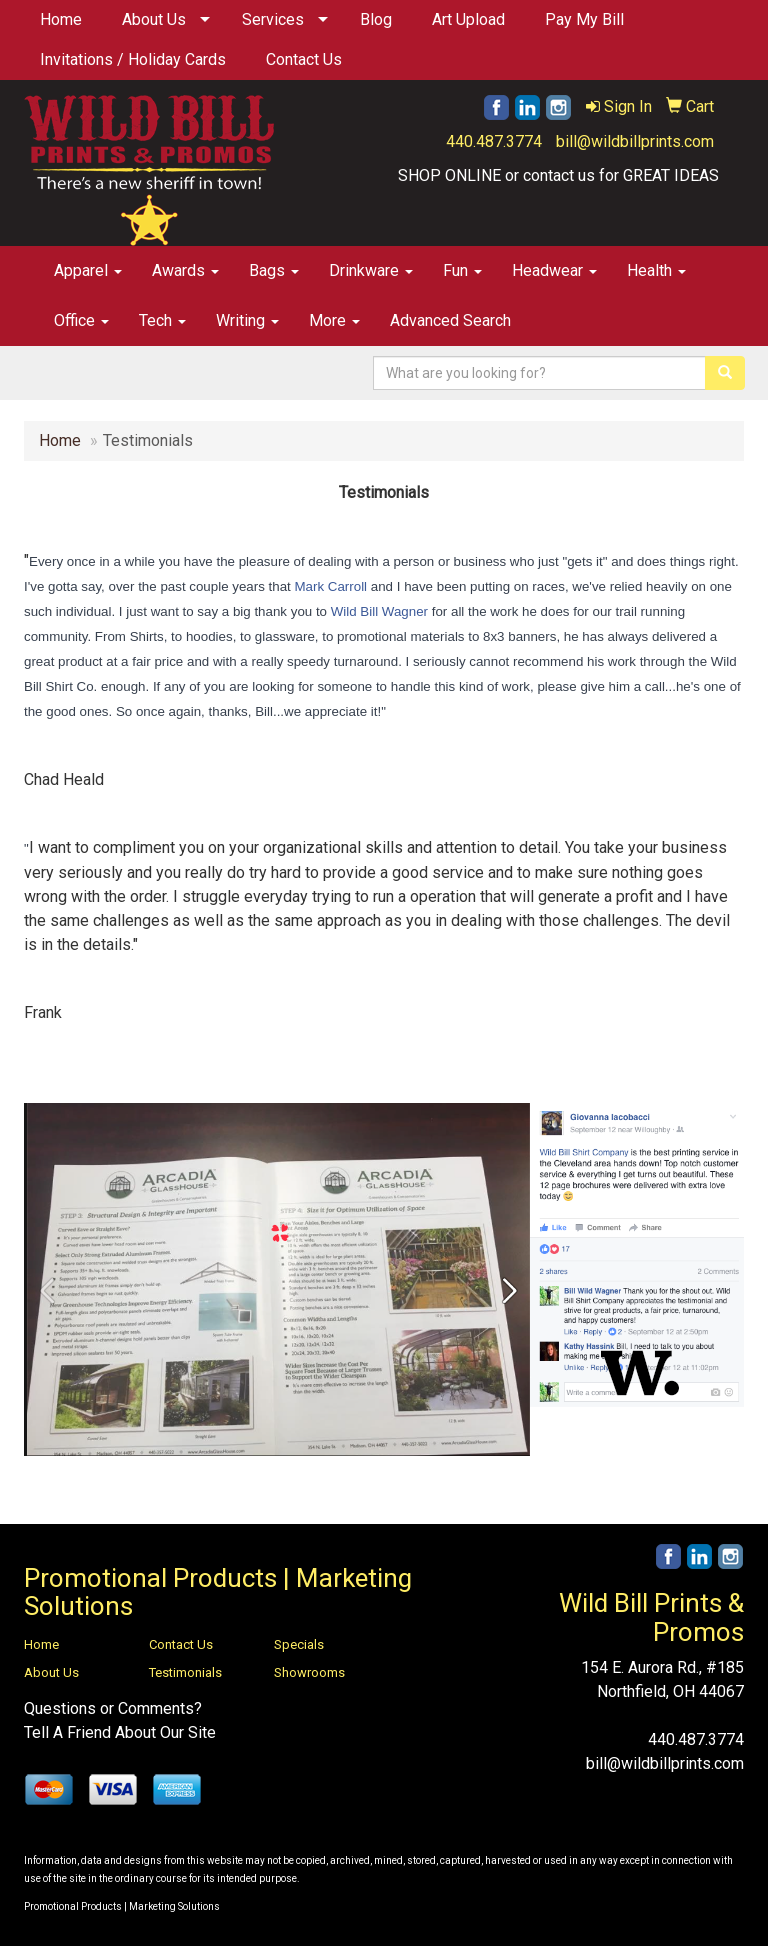  Describe the element at coordinates (640, 1373) in the screenshot. I see `open the Write.as blogging platform` at that location.